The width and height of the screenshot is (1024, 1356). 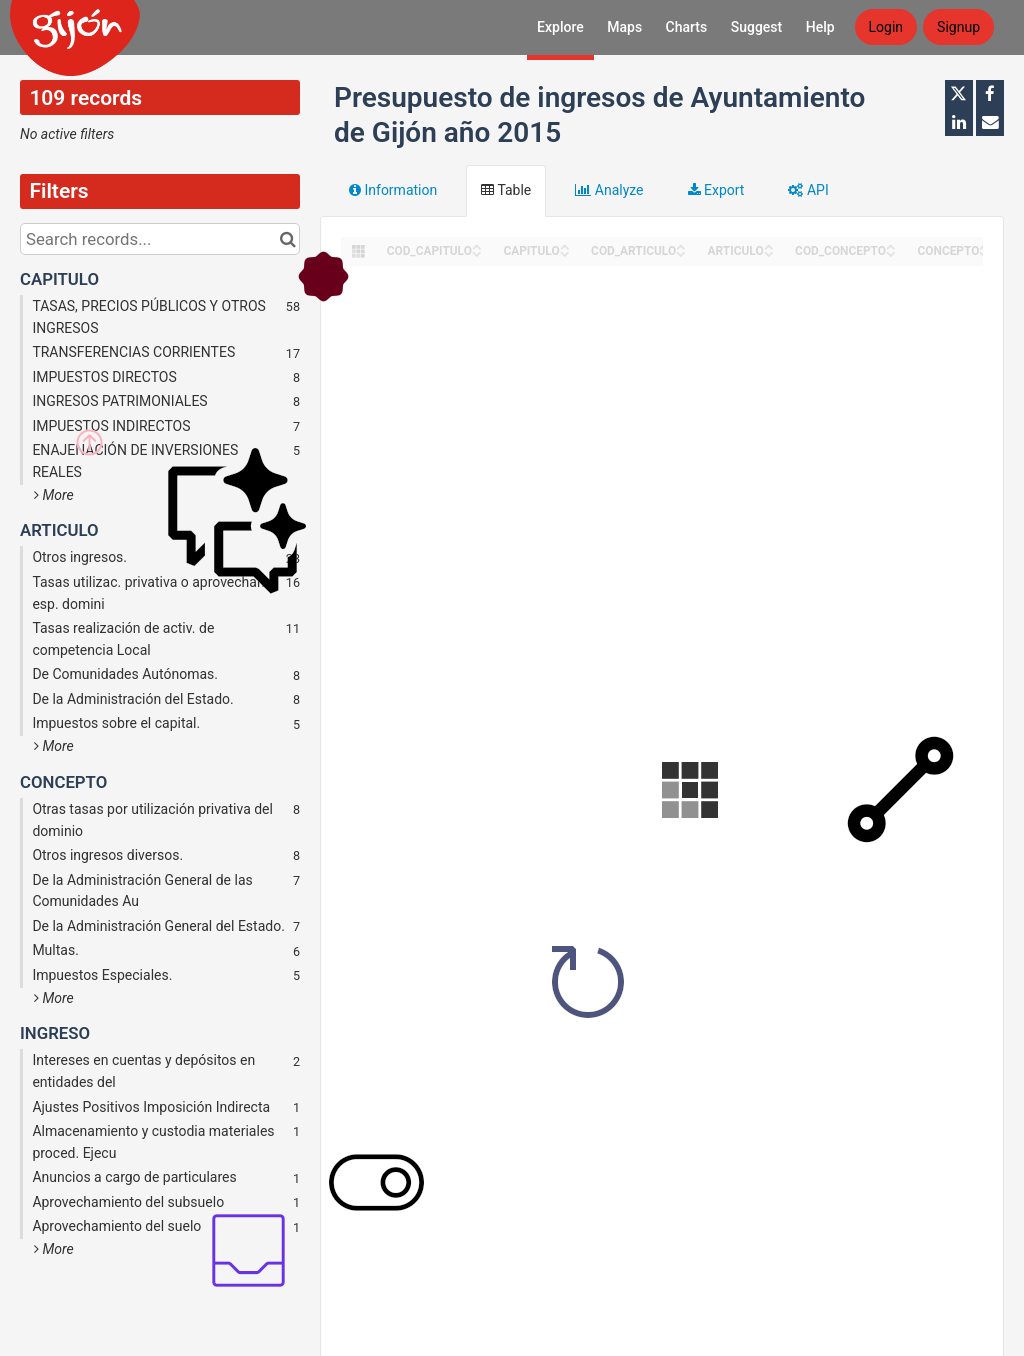 What do you see at coordinates (89, 442) in the screenshot?
I see `scroll to top of page` at bounding box center [89, 442].